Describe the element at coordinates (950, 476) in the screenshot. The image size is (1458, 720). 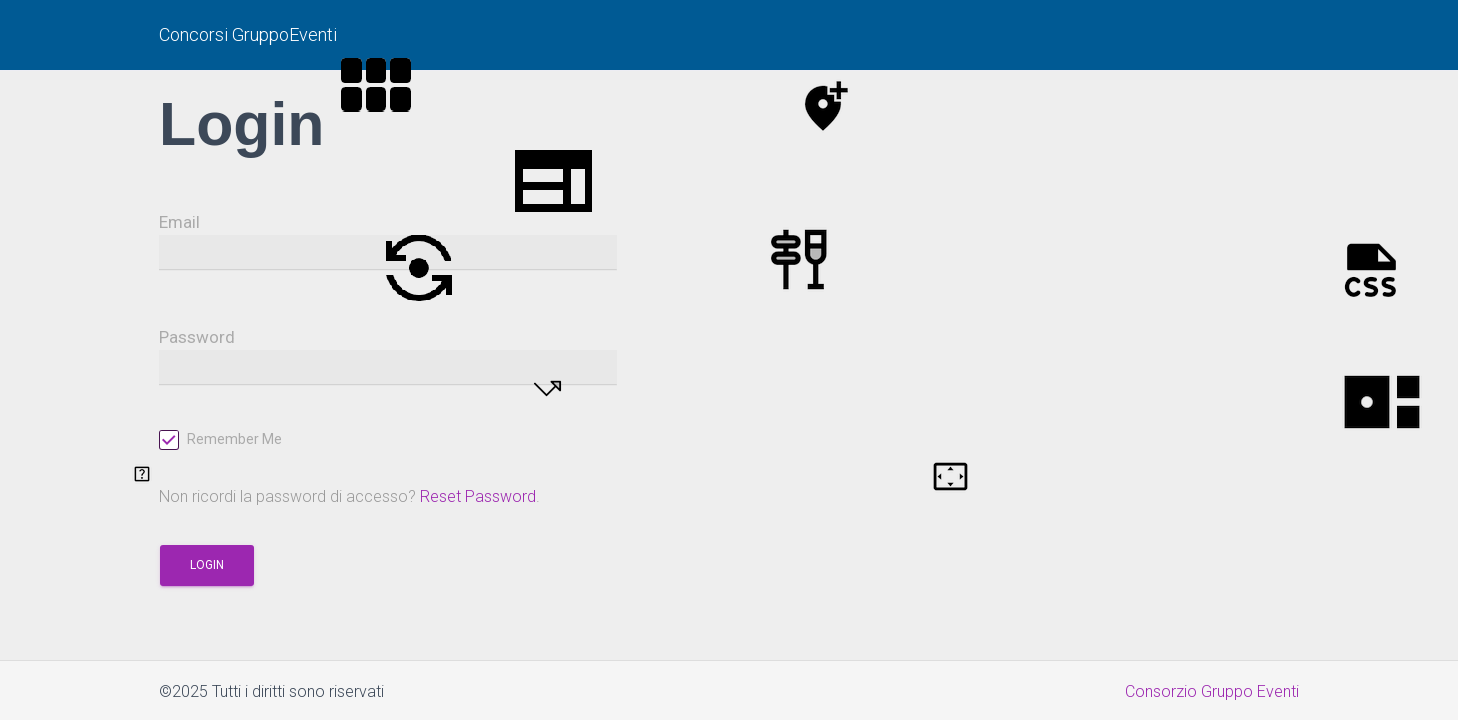
I see `adjust display overscan settings` at that location.